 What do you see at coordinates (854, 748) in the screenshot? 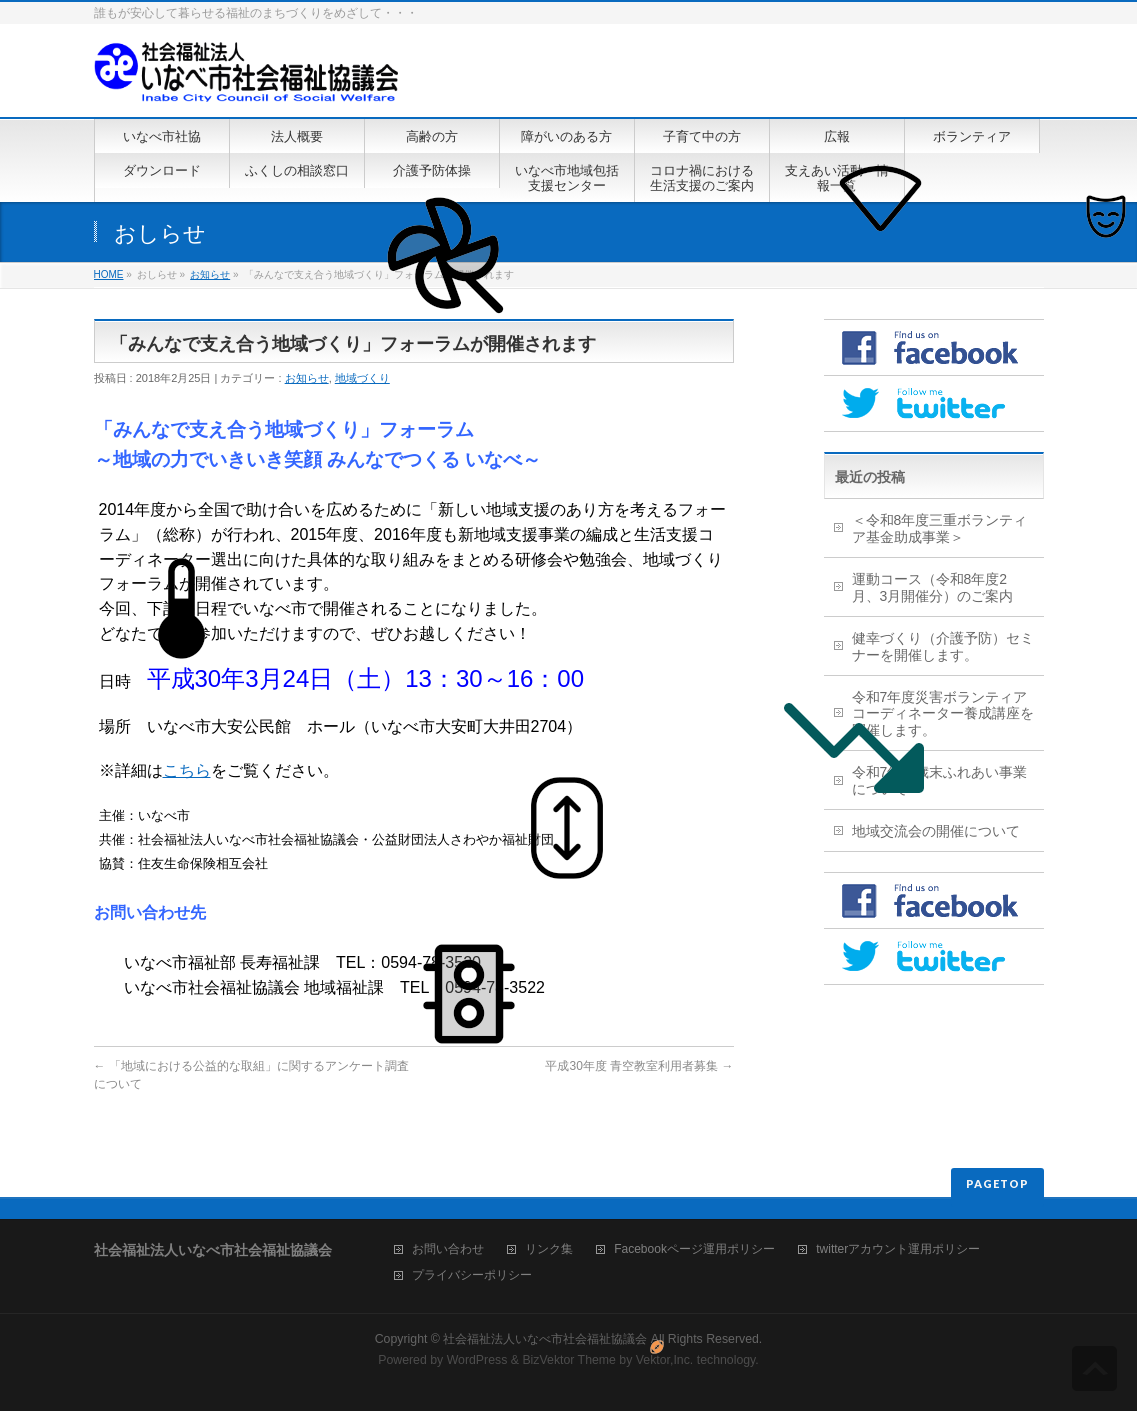
I see `indicates a decreasing trend or declining value` at bounding box center [854, 748].